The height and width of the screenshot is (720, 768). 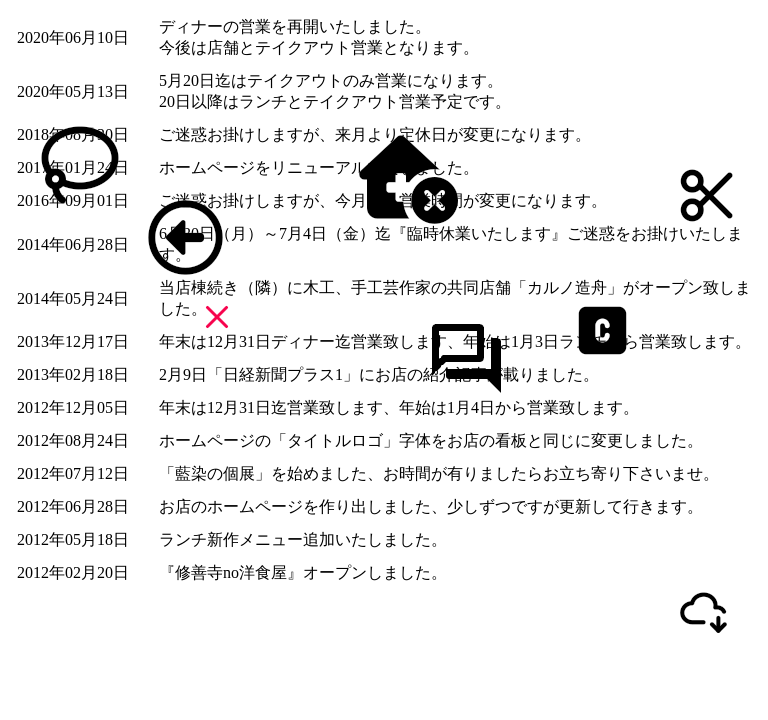 What do you see at coordinates (466, 358) in the screenshot?
I see `open discussion forum or community chat` at bounding box center [466, 358].